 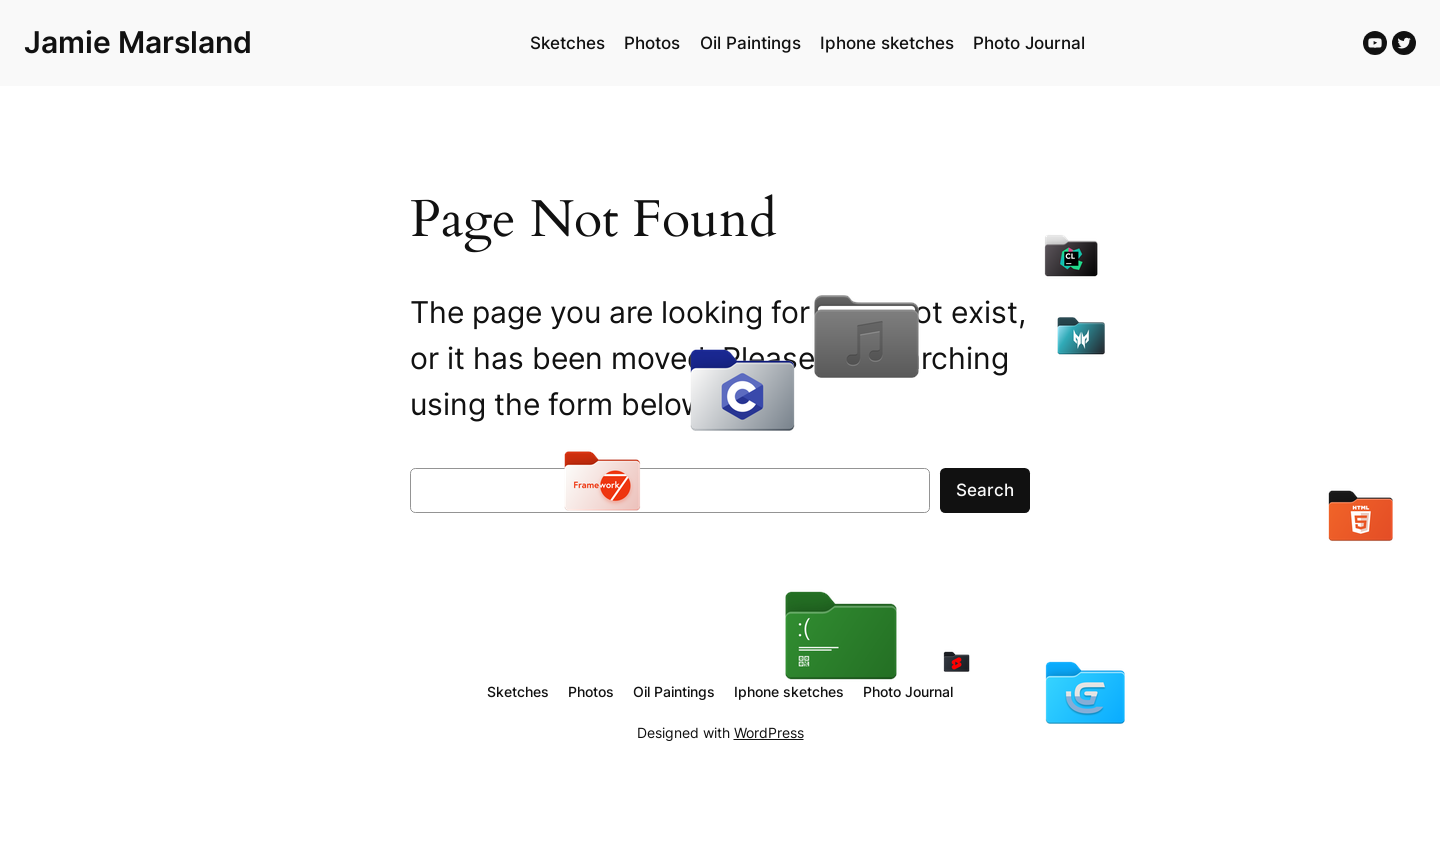 I want to click on open your music files folder, so click(x=866, y=336).